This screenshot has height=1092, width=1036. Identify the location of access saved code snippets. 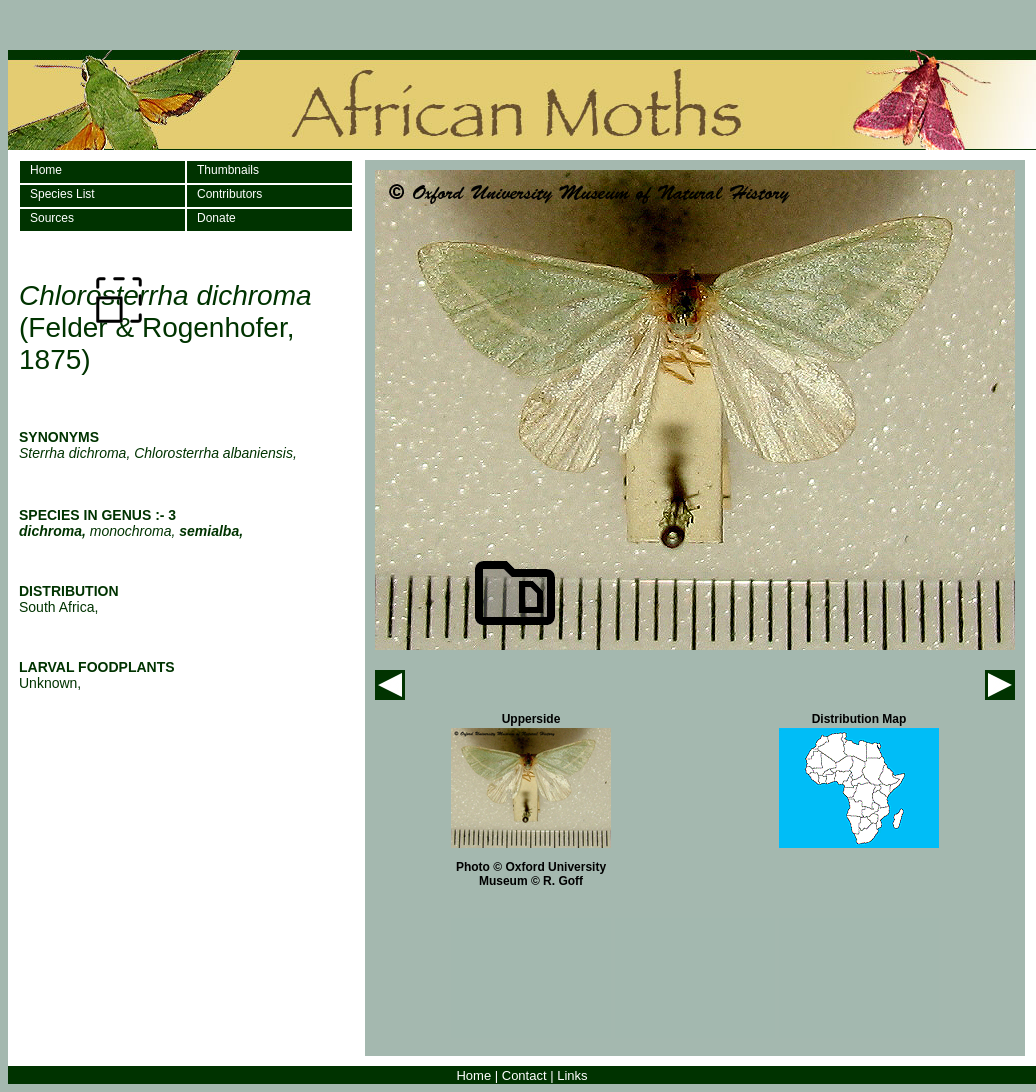
(515, 593).